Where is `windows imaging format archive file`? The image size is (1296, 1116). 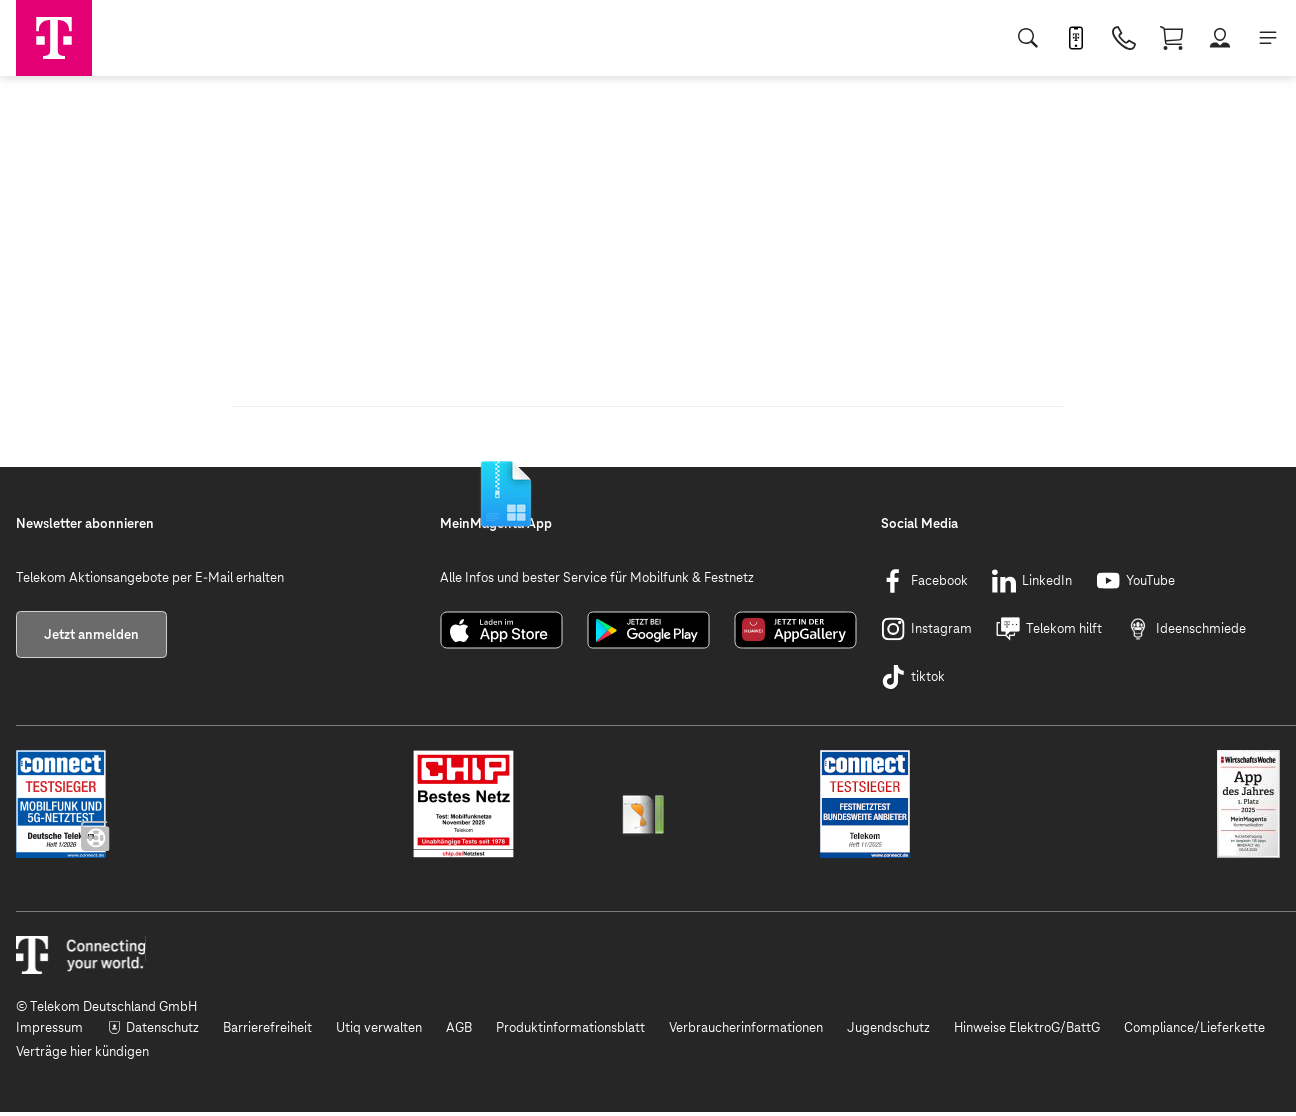 windows imaging format archive file is located at coordinates (506, 495).